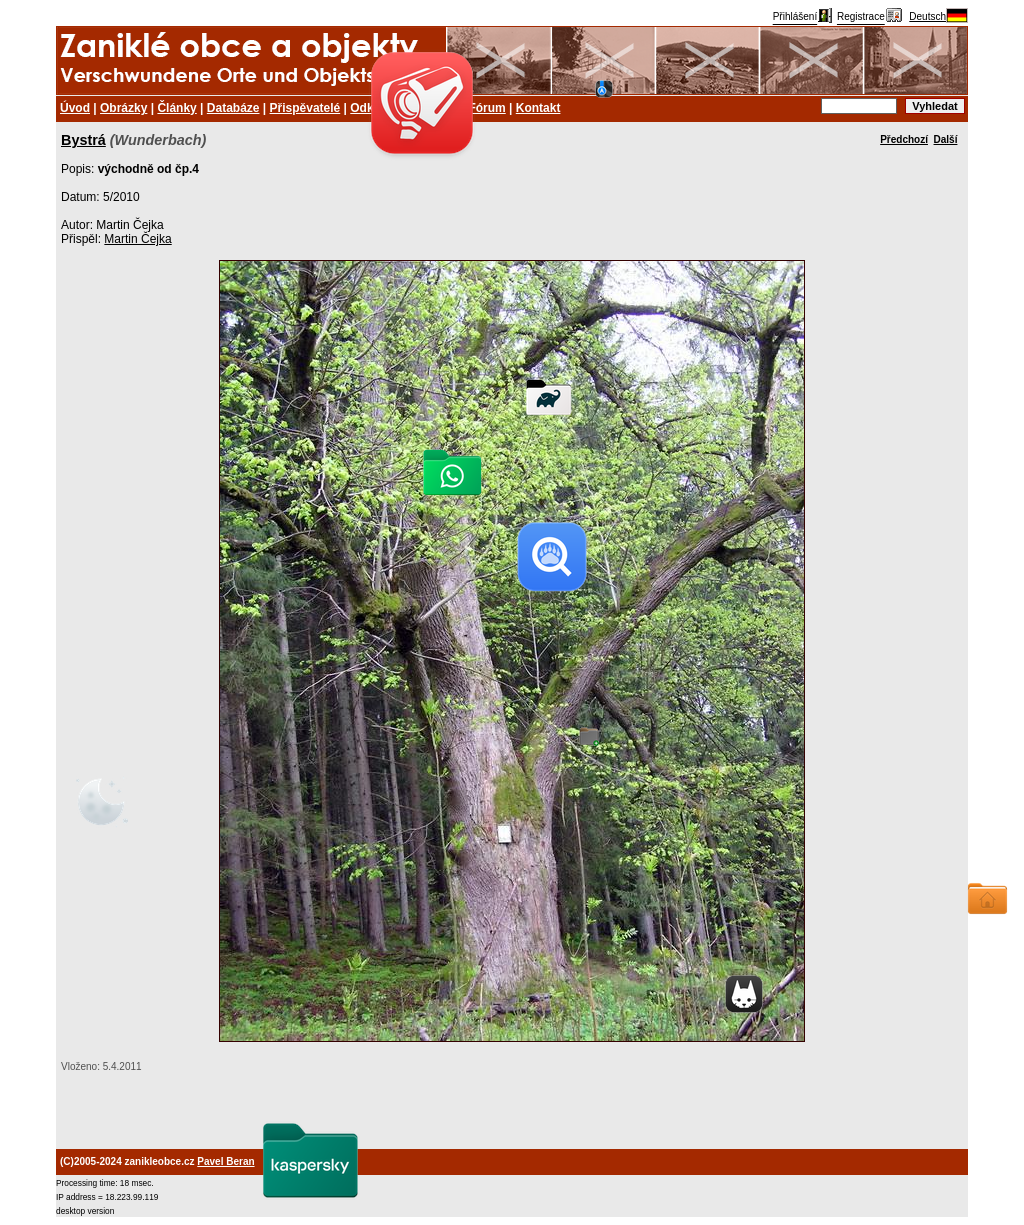 The width and height of the screenshot is (1024, 1225). What do you see at coordinates (548, 398) in the screenshot?
I see `folder containing gradle build files` at bounding box center [548, 398].